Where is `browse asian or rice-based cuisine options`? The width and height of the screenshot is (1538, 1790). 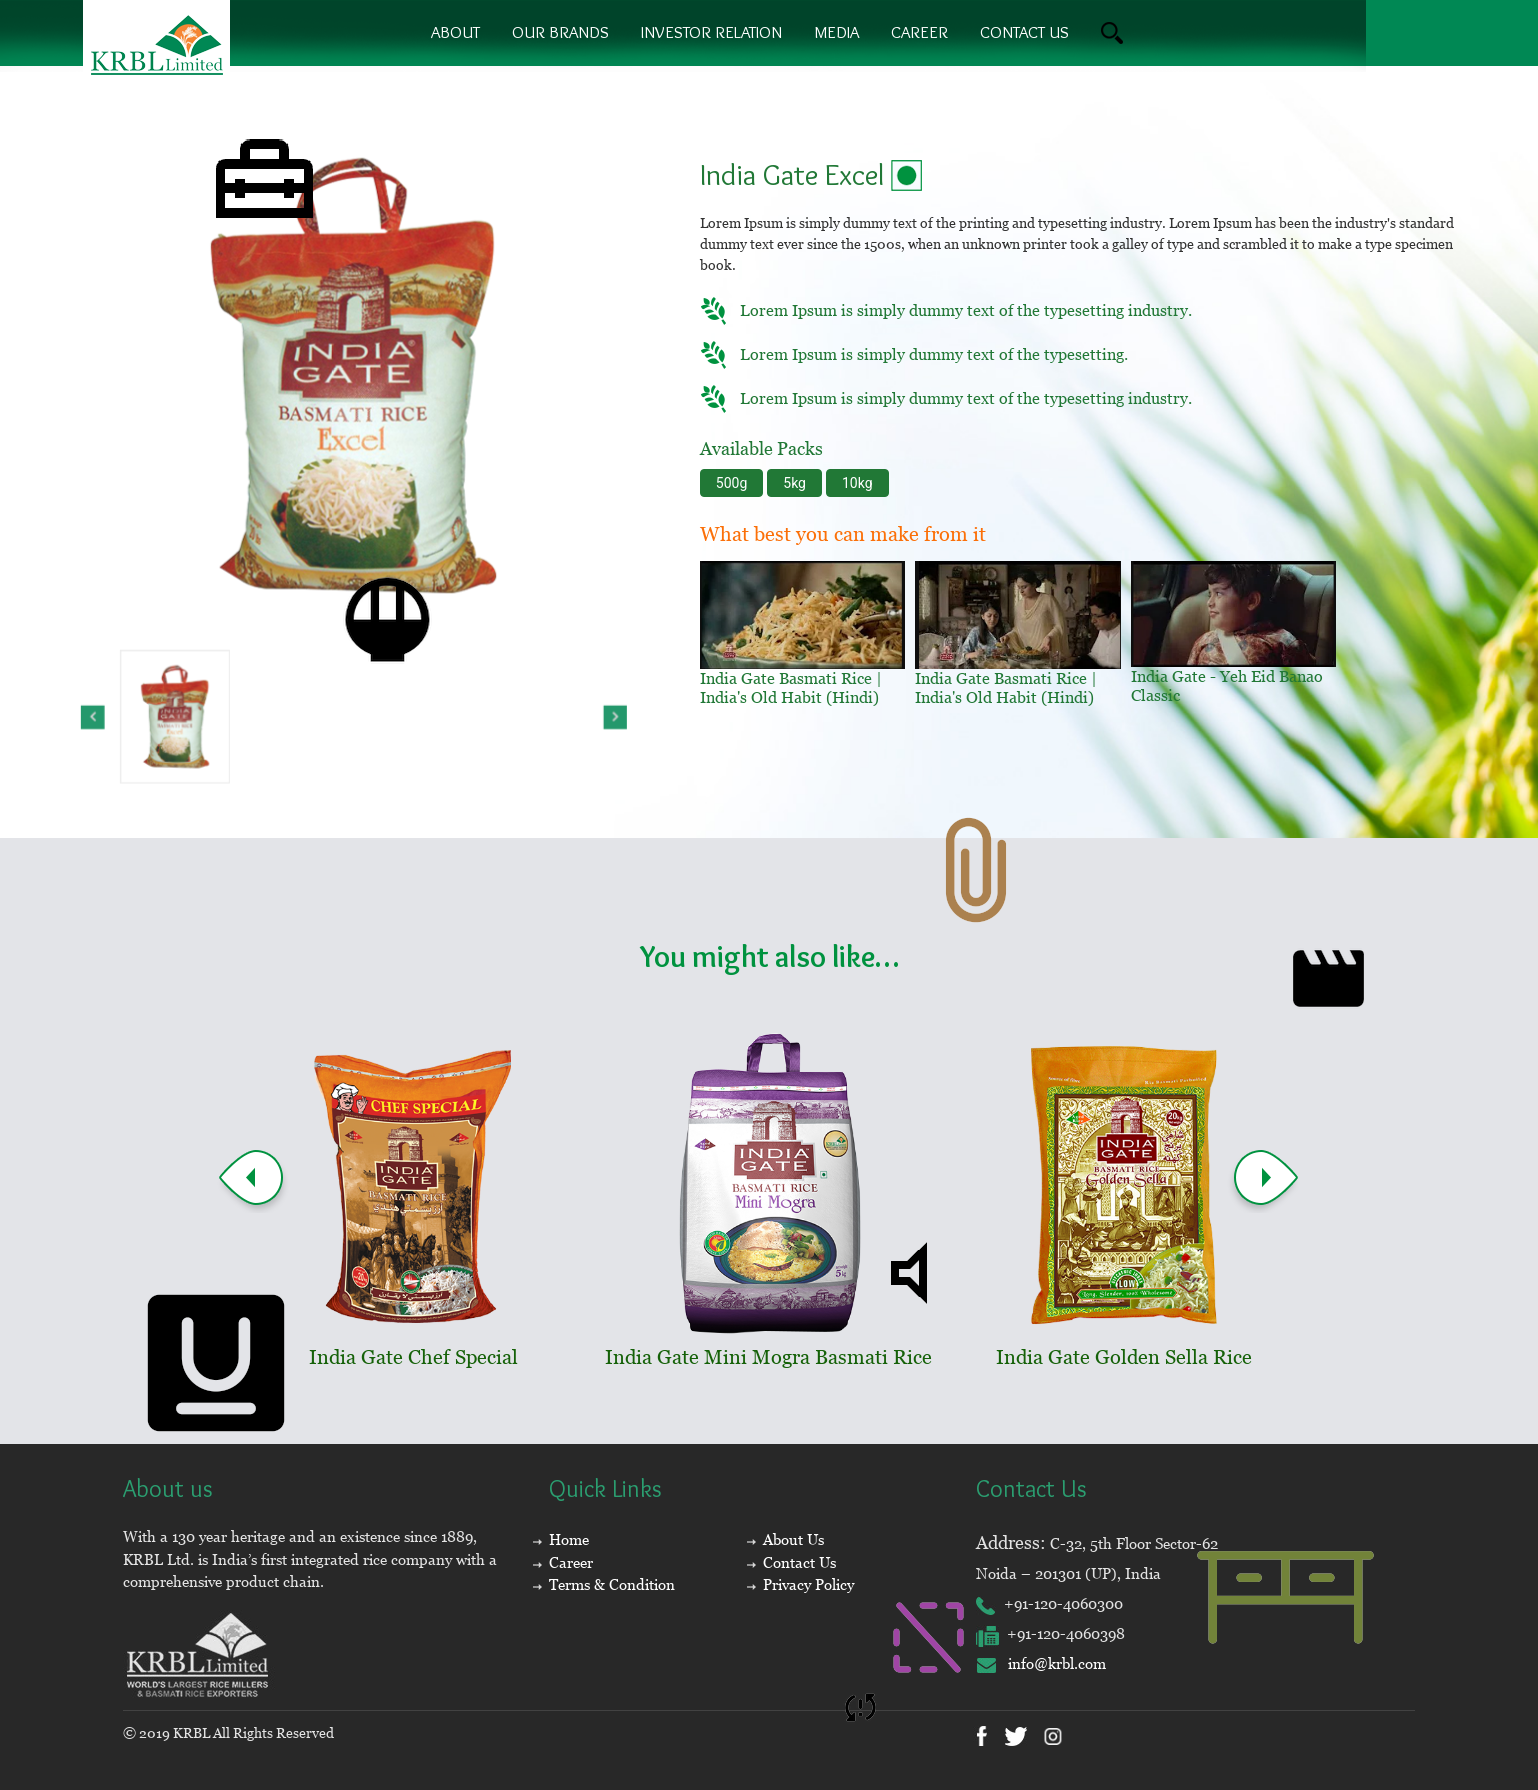
browse asian or rice-based cuisine options is located at coordinates (387, 619).